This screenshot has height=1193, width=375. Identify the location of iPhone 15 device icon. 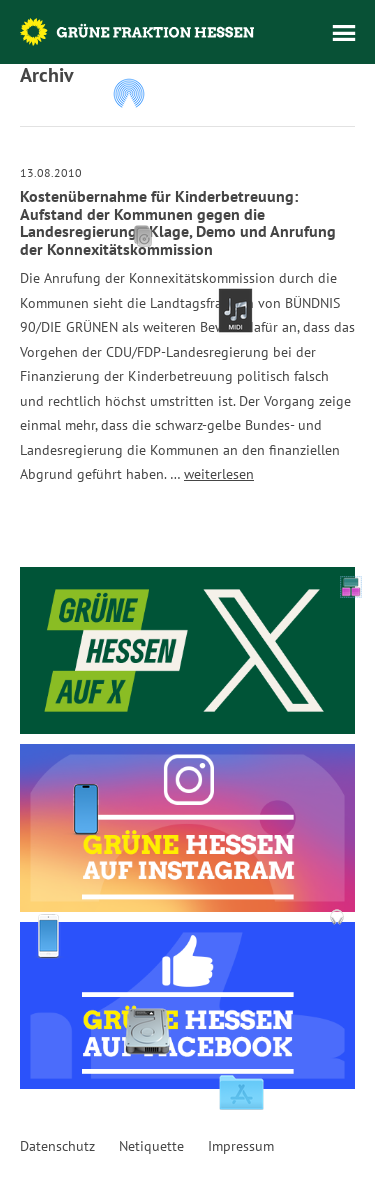
(86, 810).